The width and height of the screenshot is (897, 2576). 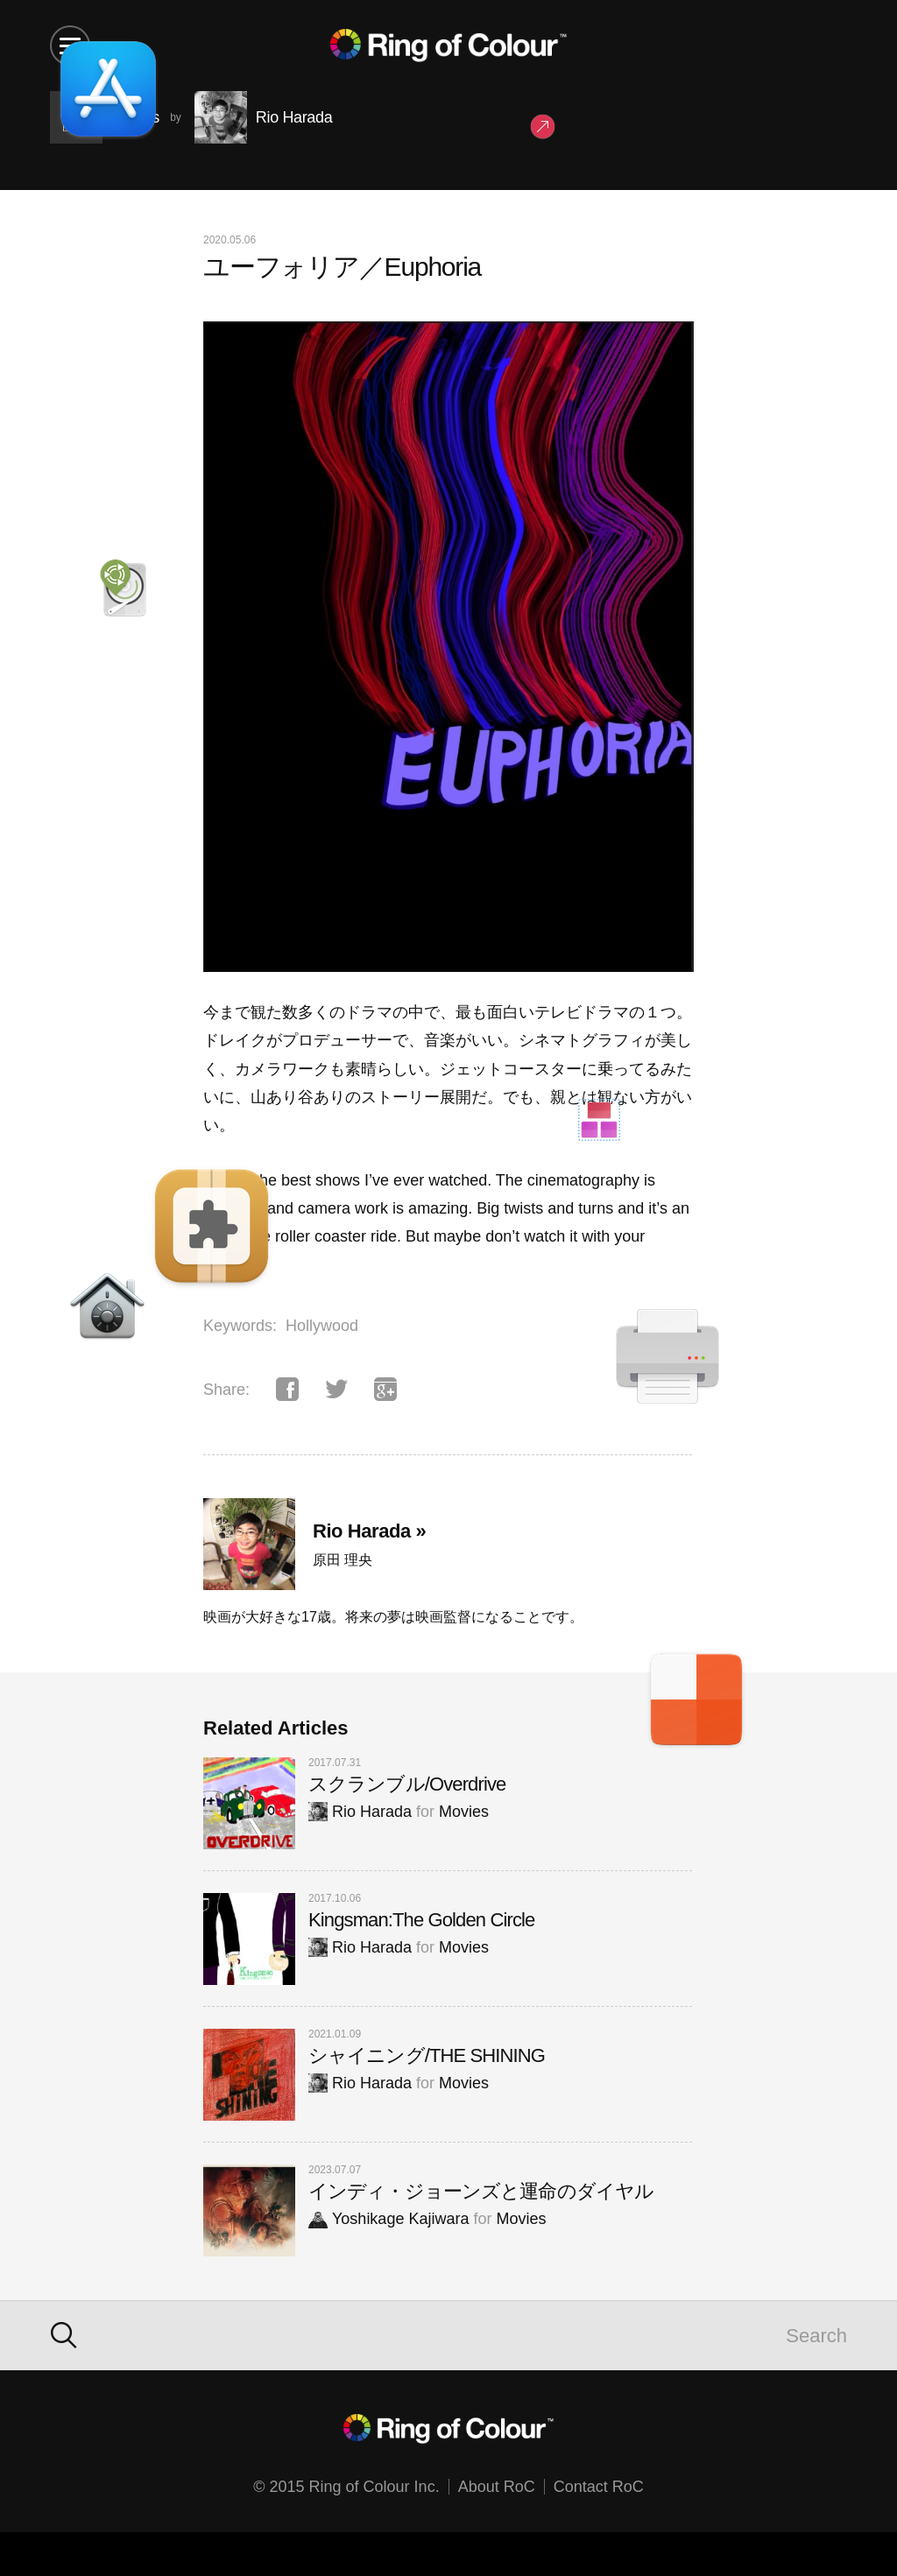 What do you see at coordinates (107, 1306) in the screenshot?
I see `system alert for kernel extension approval` at bounding box center [107, 1306].